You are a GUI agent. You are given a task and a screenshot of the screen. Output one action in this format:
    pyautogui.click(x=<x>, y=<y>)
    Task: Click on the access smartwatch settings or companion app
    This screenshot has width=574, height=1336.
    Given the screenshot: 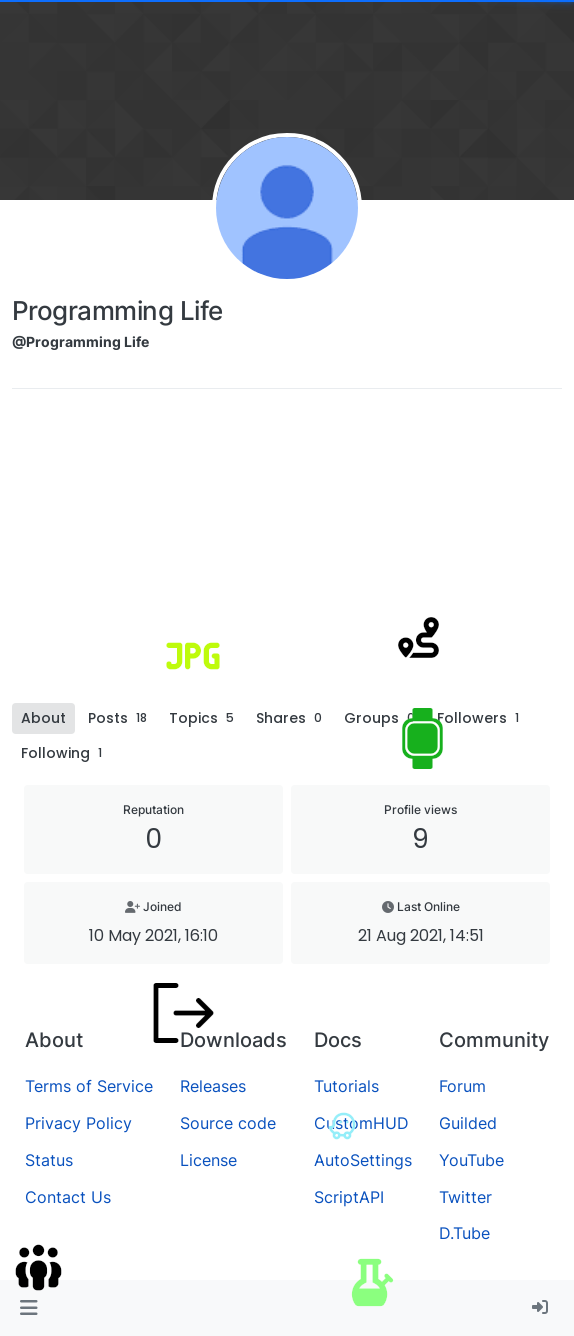 What is the action you would take?
    pyautogui.click(x=422, y=738)
    